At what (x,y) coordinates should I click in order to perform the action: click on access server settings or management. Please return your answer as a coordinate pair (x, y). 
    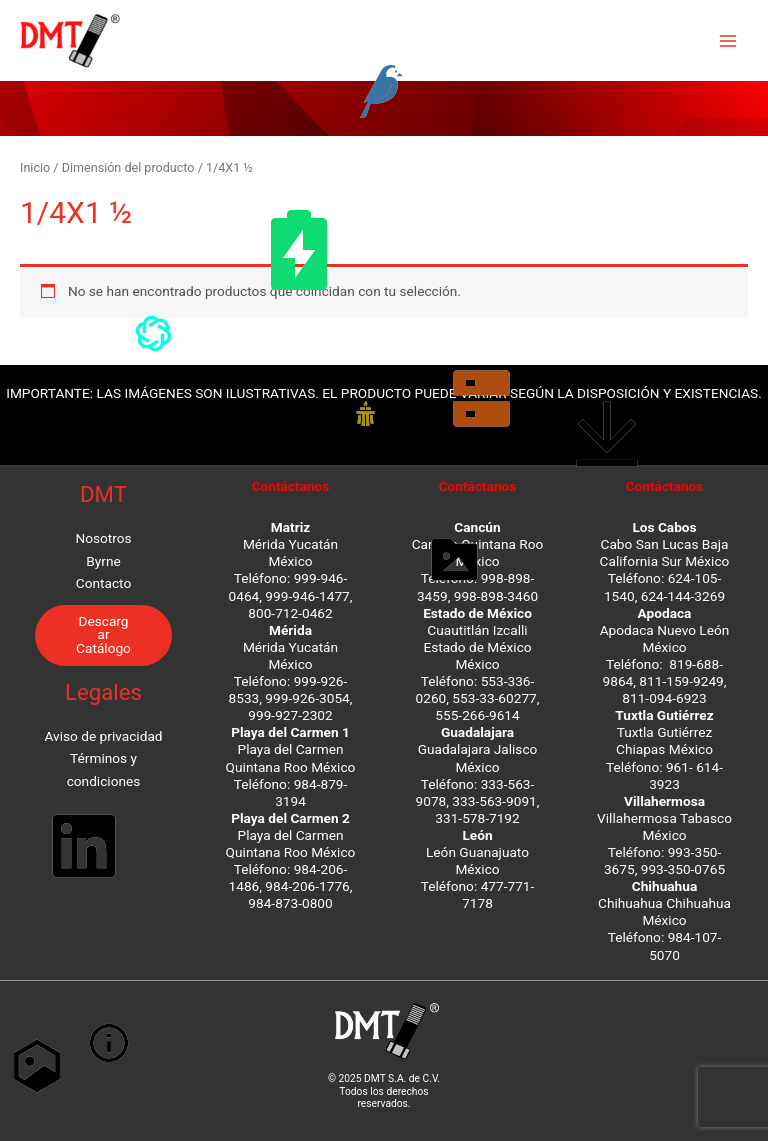
    Looking at the image, I should click on (481, 398).